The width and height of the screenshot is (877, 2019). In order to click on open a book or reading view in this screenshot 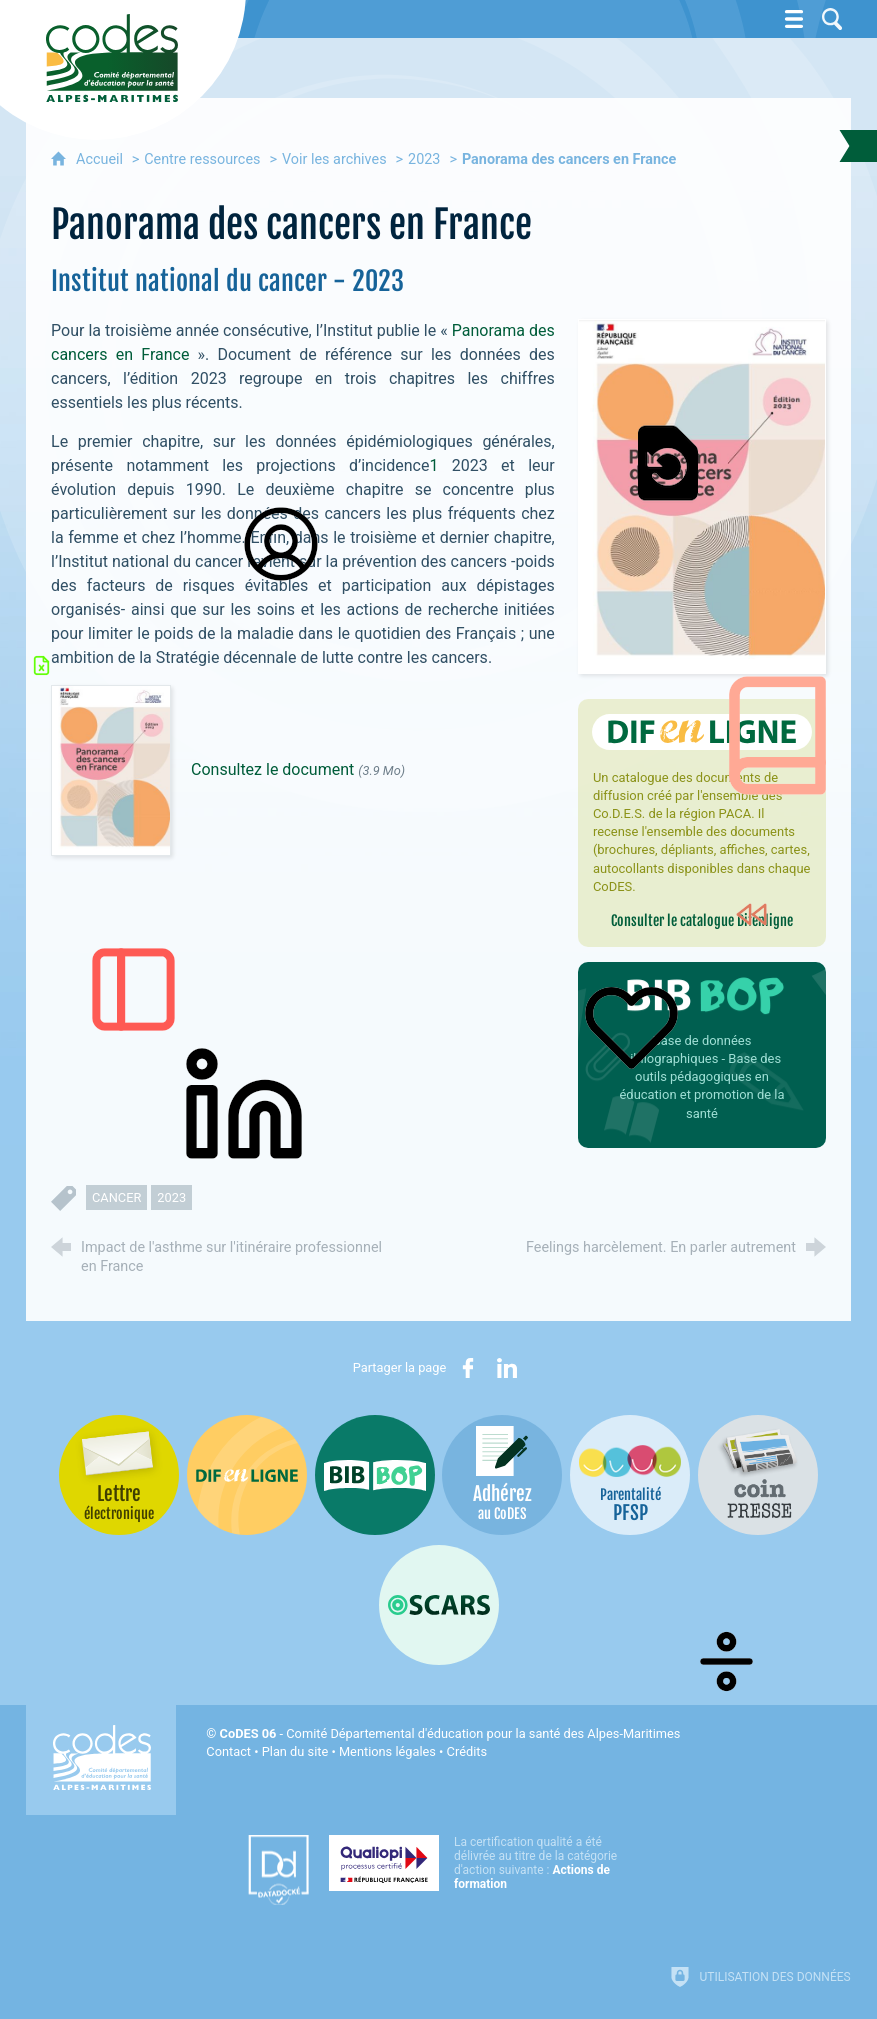, I will do `click(777, 735)`.